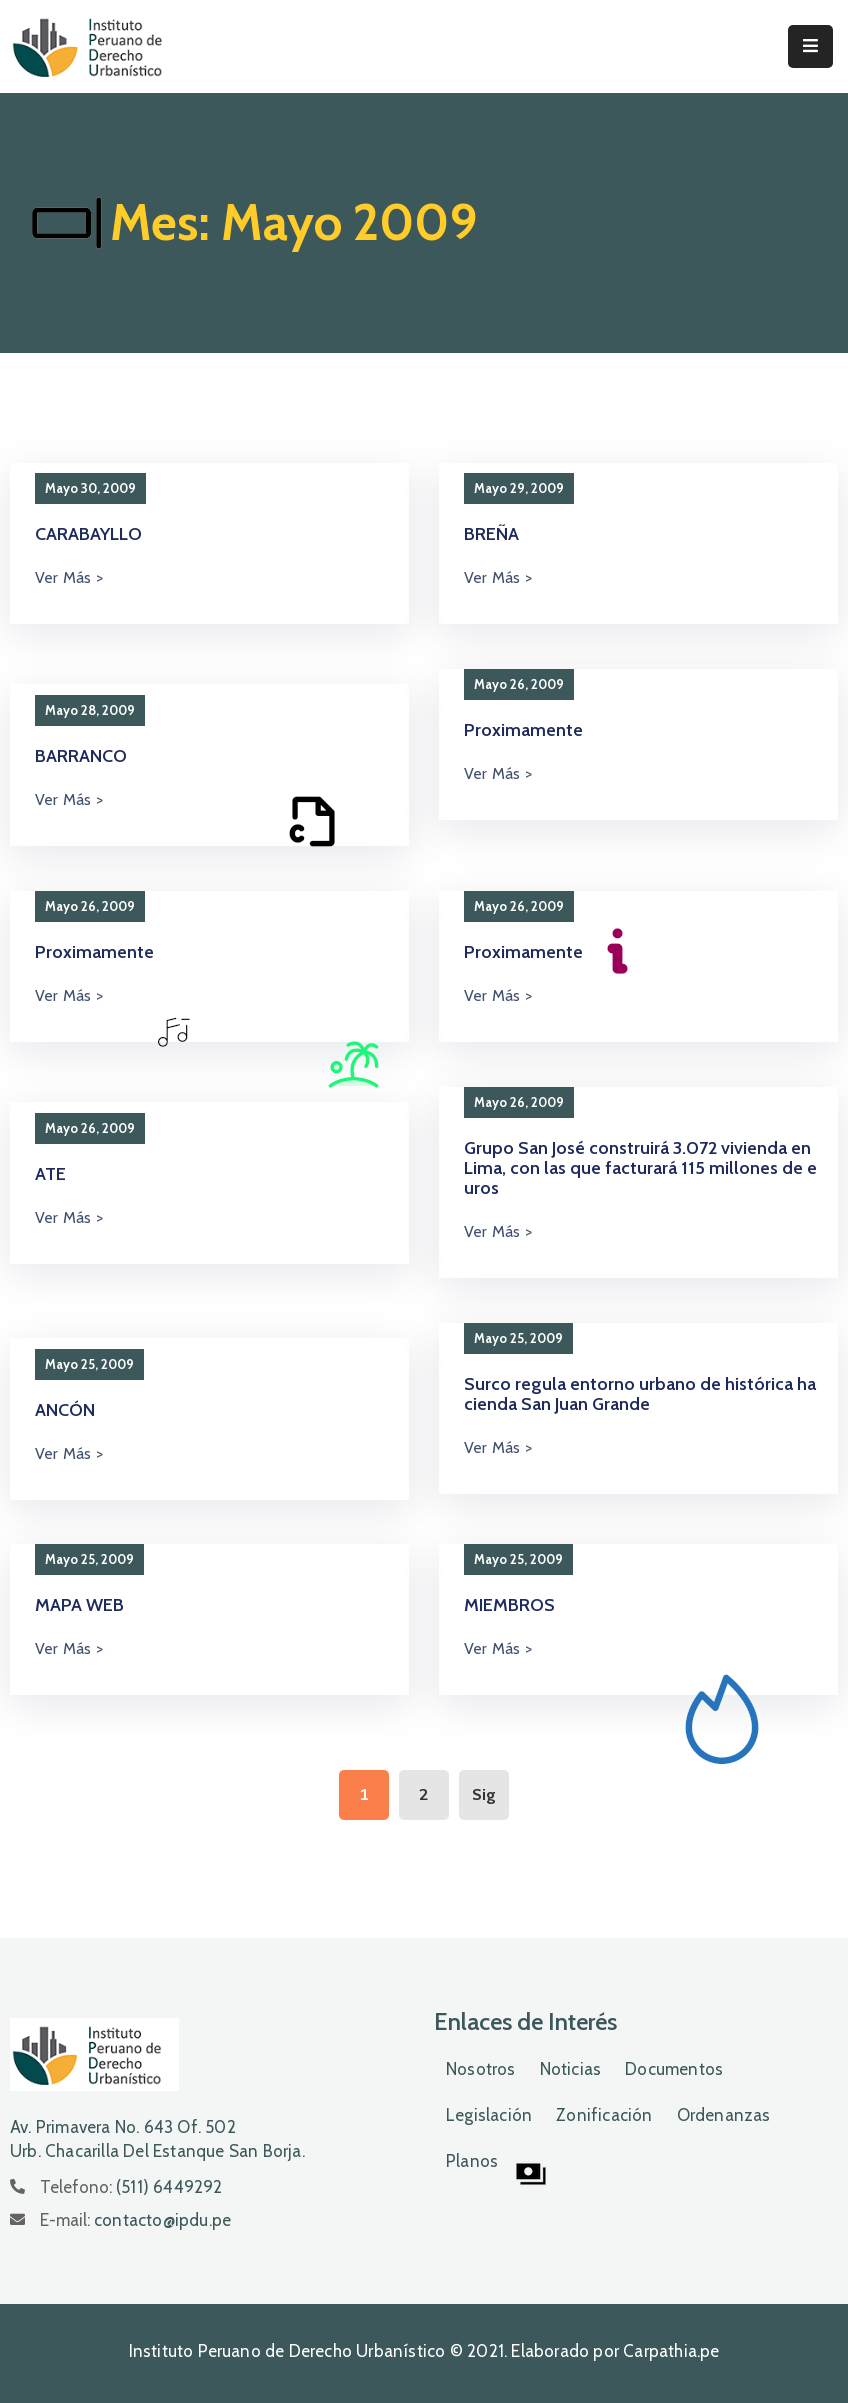 The image size is (848, 2403). I want to click on indicates trending or hot content, so click(722, 1721).